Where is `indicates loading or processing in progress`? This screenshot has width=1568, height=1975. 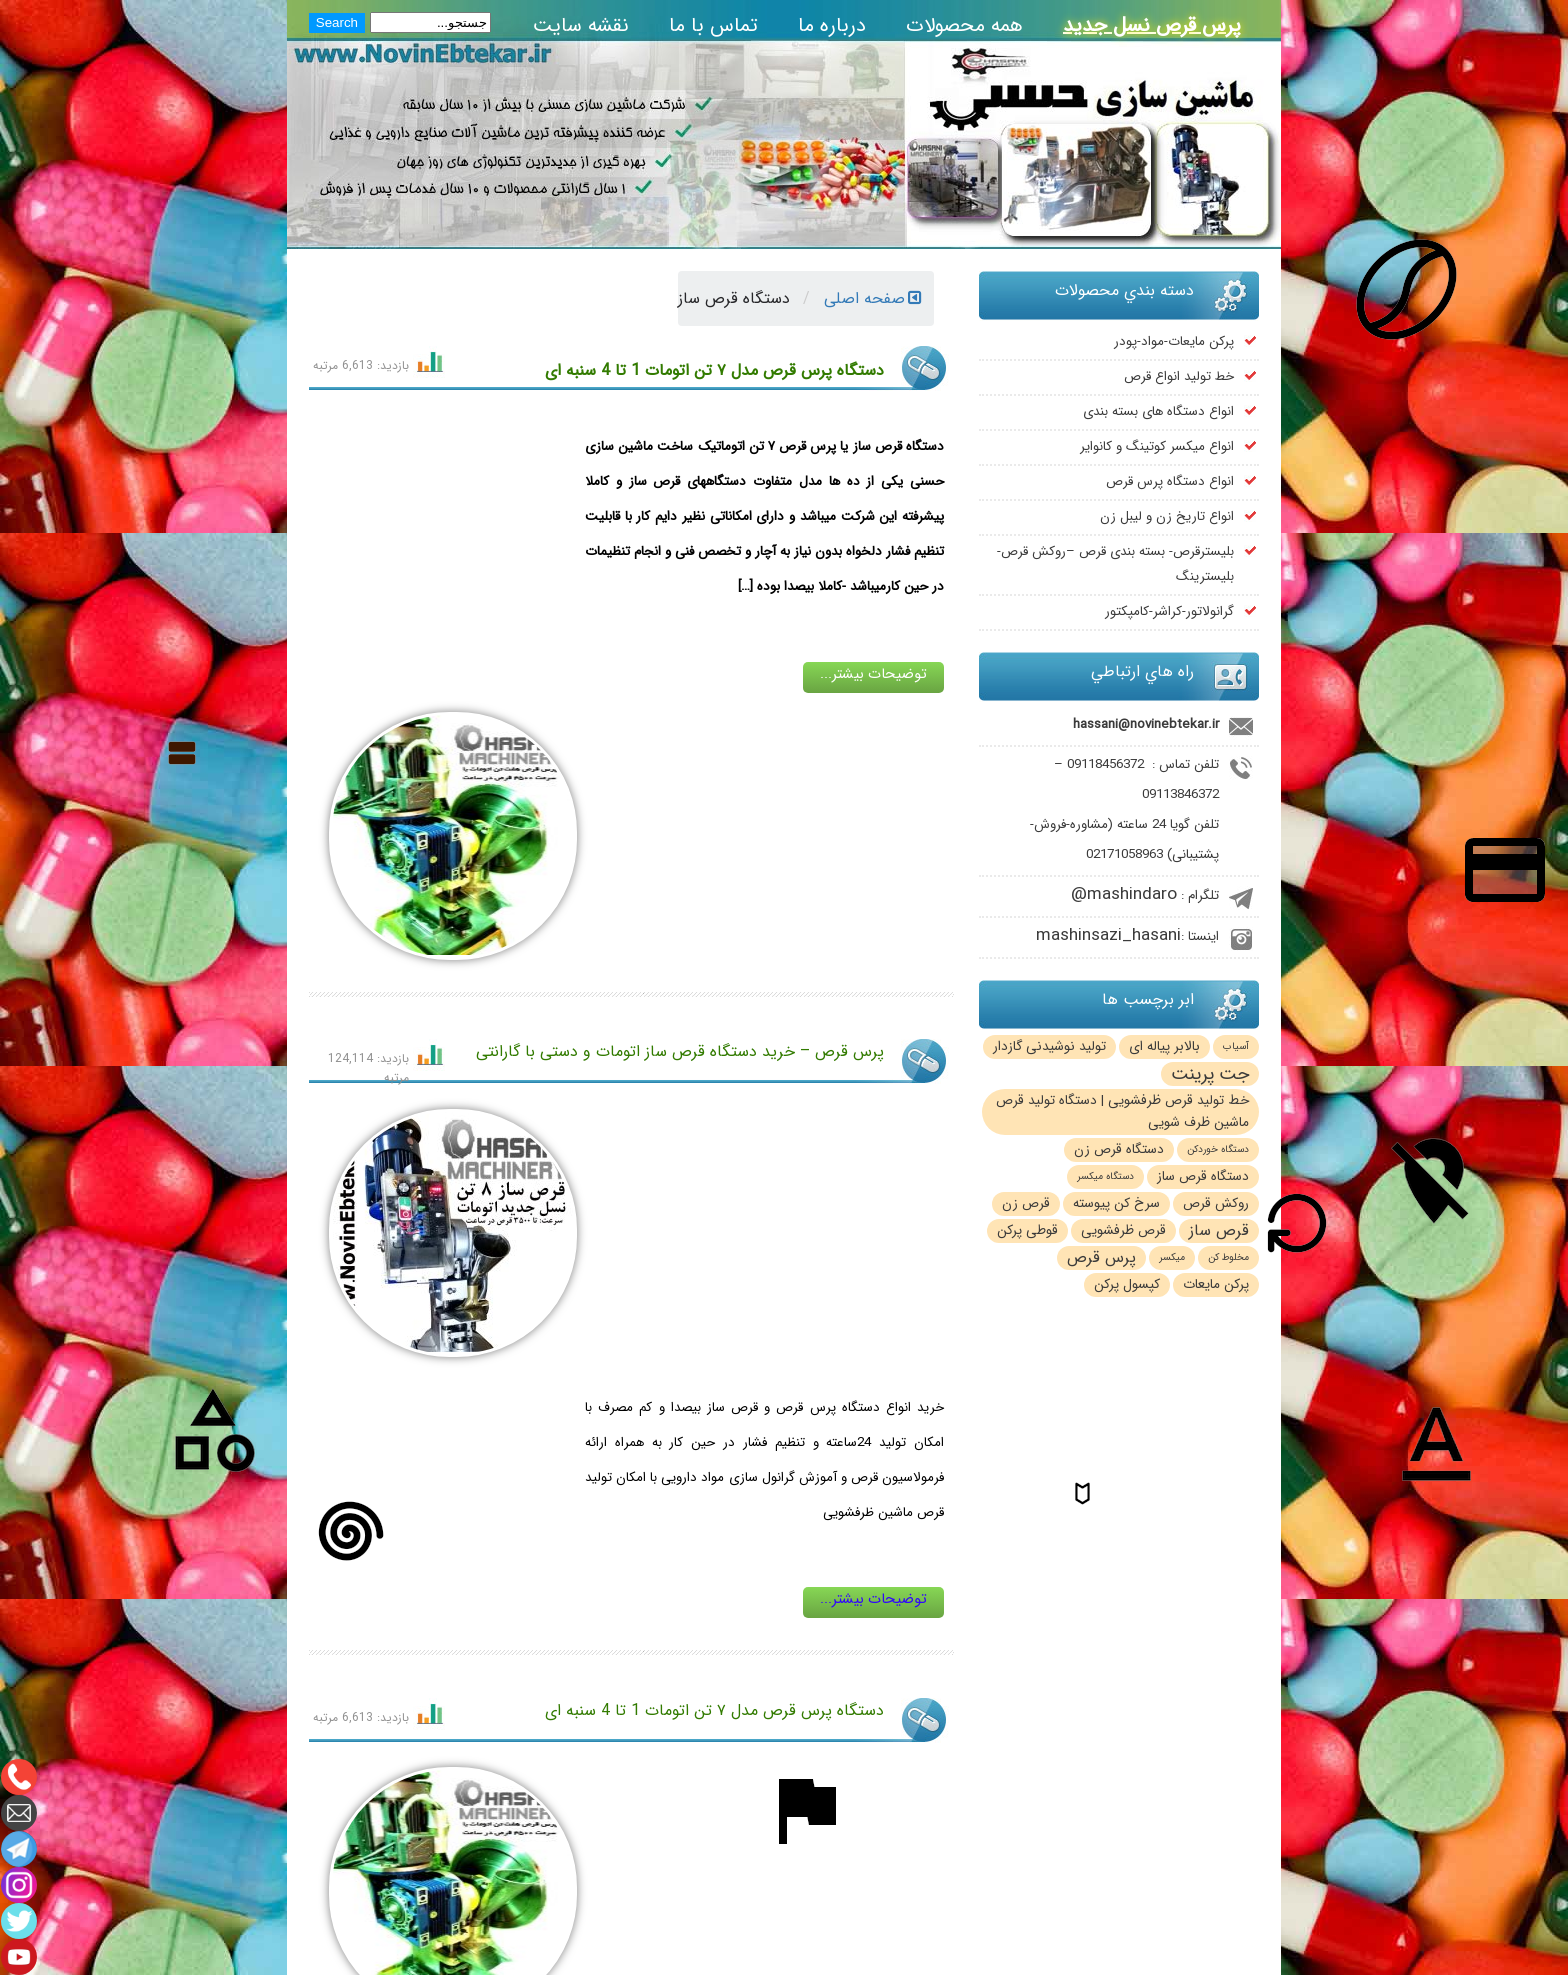
indicates loading or processing in progress is located at coordinates (348, 1532).